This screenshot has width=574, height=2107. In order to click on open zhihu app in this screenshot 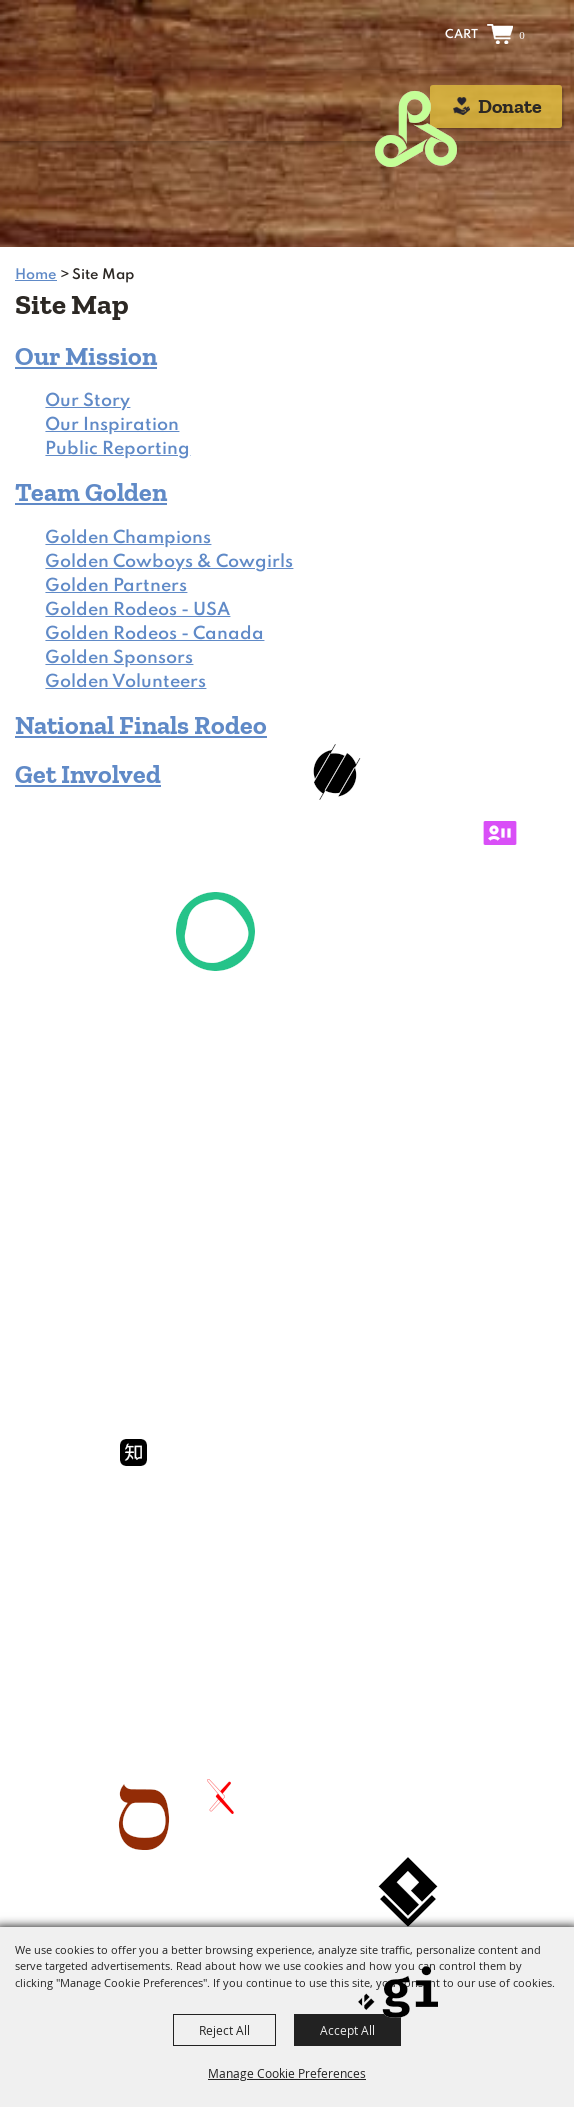, I will do `click(133, 1452)`.